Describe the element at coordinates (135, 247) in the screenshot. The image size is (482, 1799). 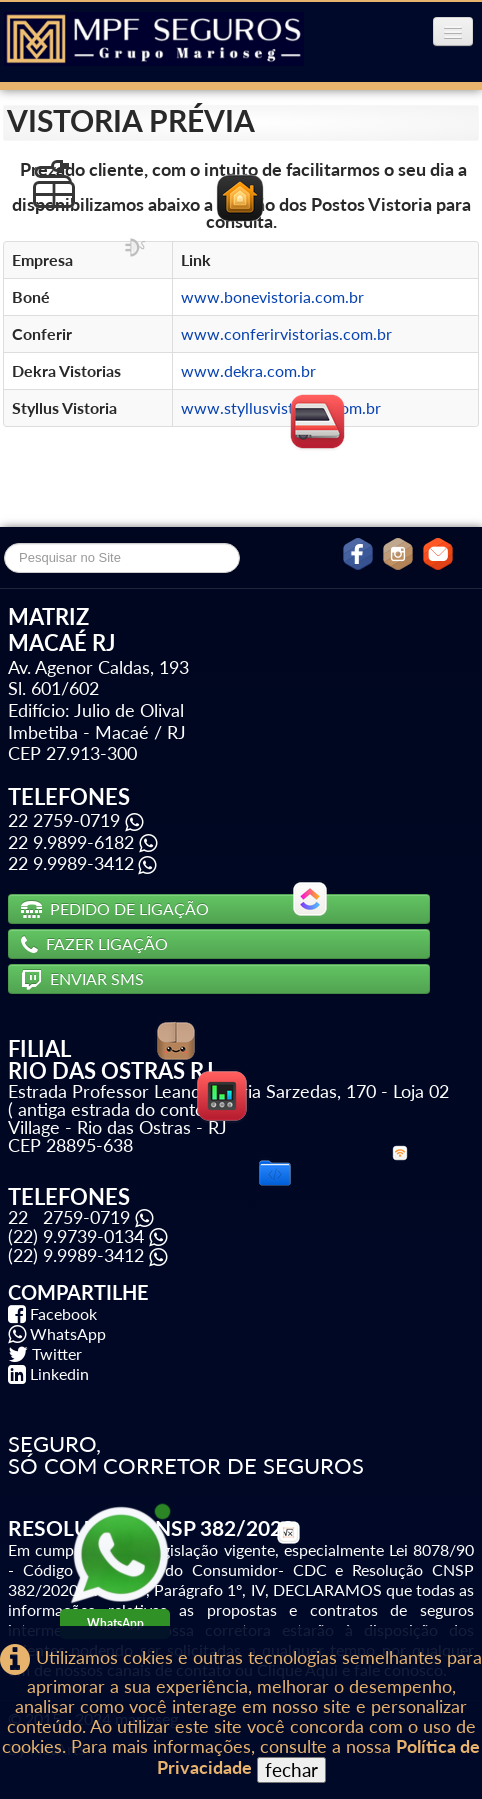
I see `access online accounts settings` at that location.